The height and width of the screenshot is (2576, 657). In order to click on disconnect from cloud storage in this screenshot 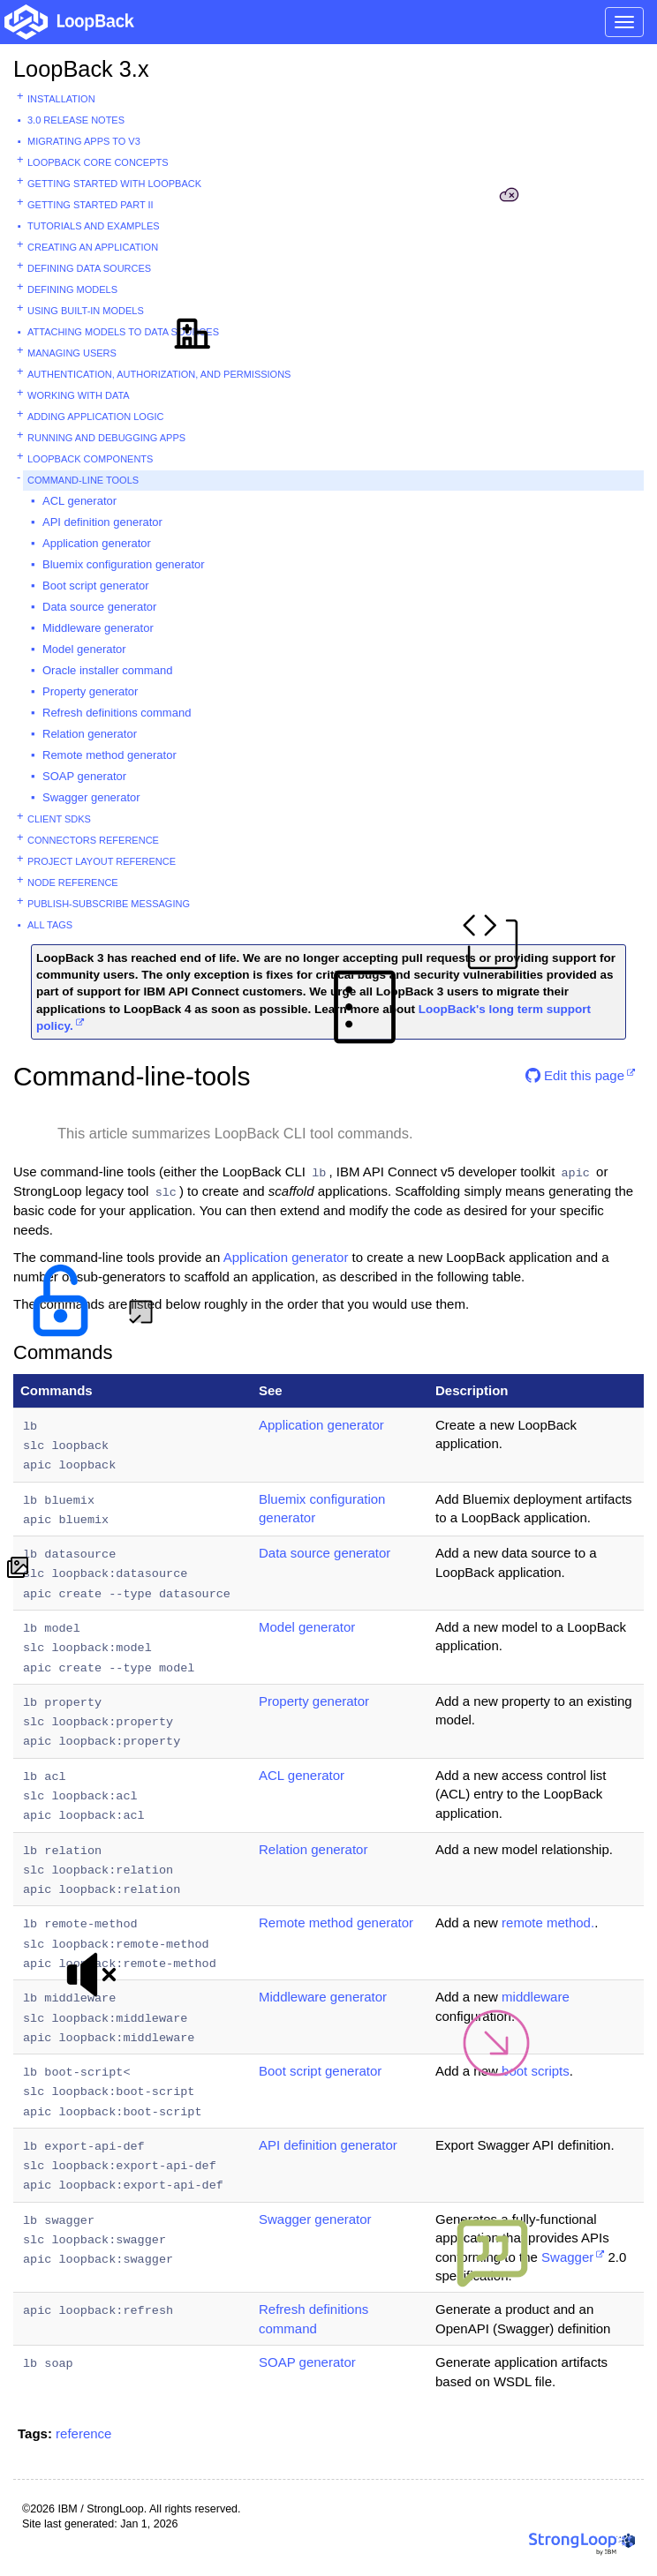, I will do `click(509, 194)`.